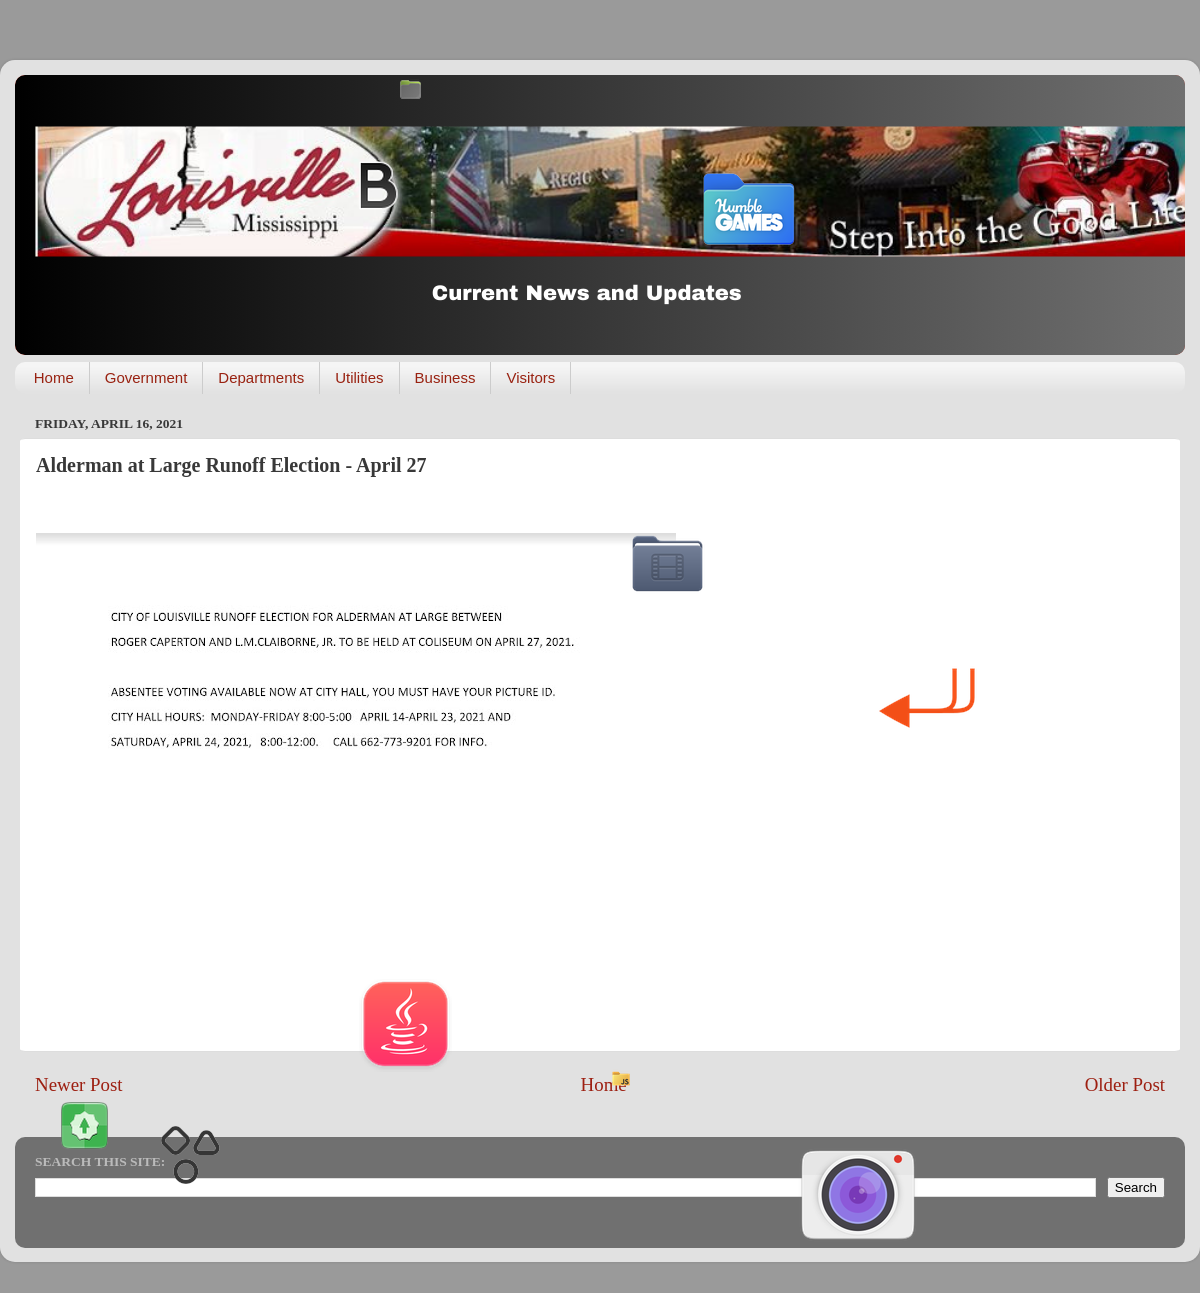 This screenshot has height=1293, width=1200. What do you see at coordinates (925, 697) in the screenshot?
I see `reply to all recipients of an email` at bounding box center [925, 697].